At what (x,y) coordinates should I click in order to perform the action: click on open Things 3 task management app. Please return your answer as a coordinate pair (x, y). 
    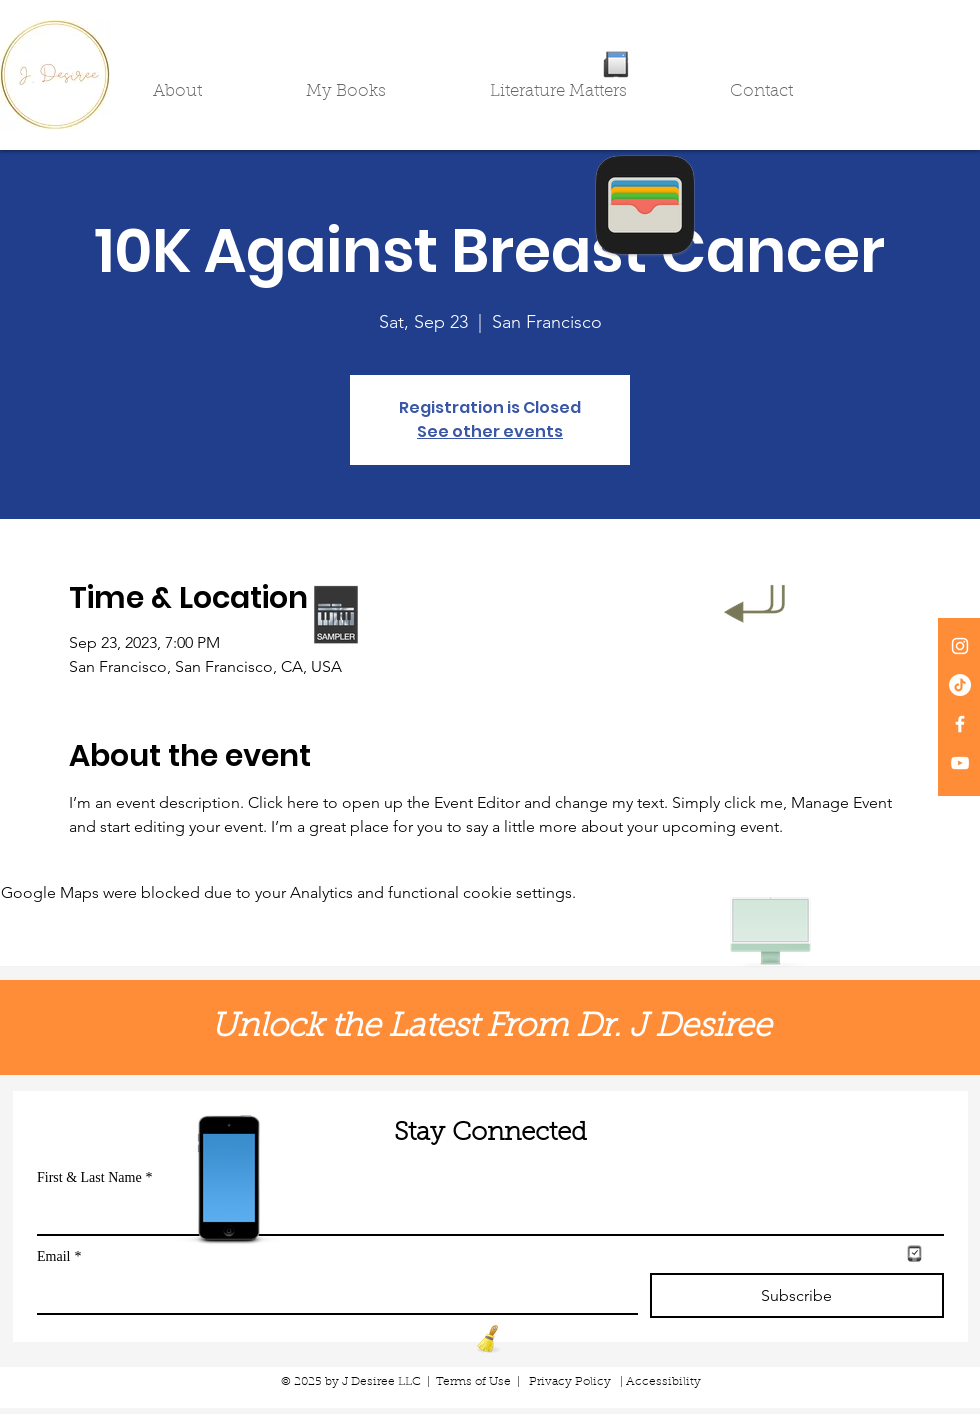
    Looking at the image, I should click on (914, 1253).